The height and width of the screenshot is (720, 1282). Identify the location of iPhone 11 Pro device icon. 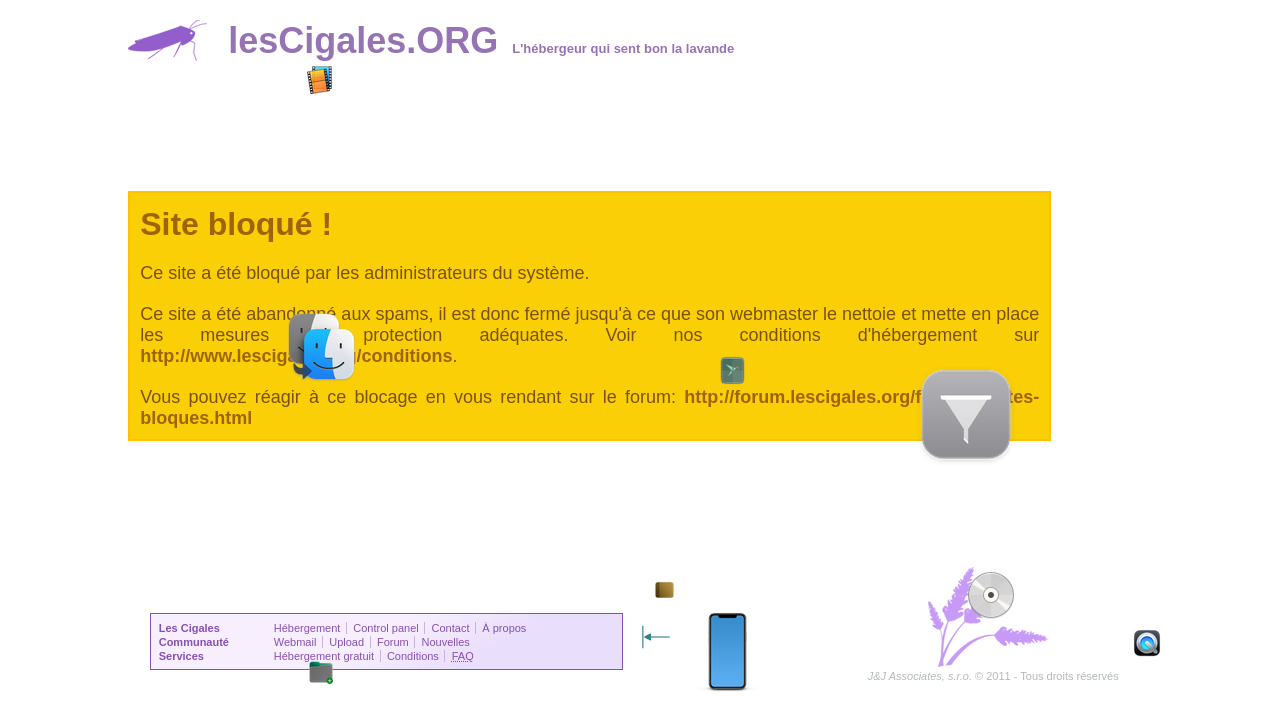
(727, 652).